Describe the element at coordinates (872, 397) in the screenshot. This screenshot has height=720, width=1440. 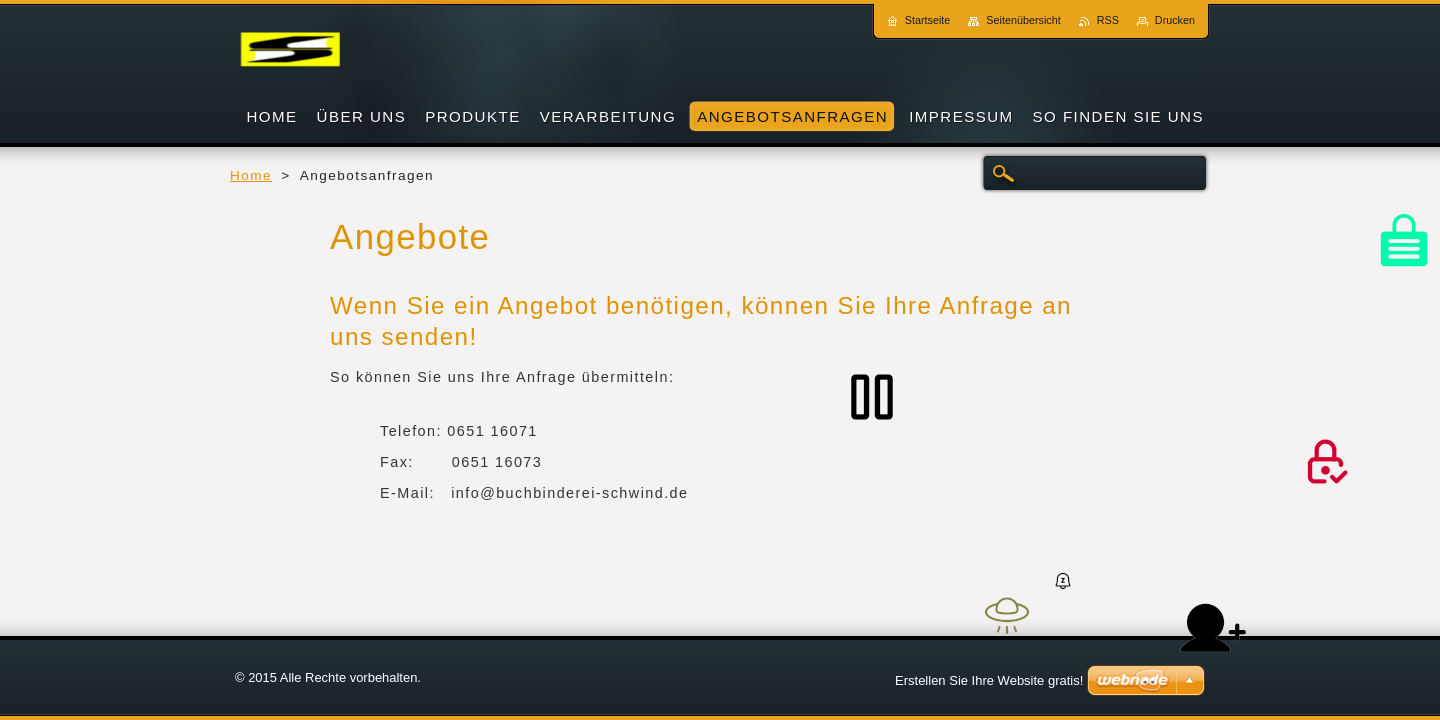
I see `pause media playback` at that location.